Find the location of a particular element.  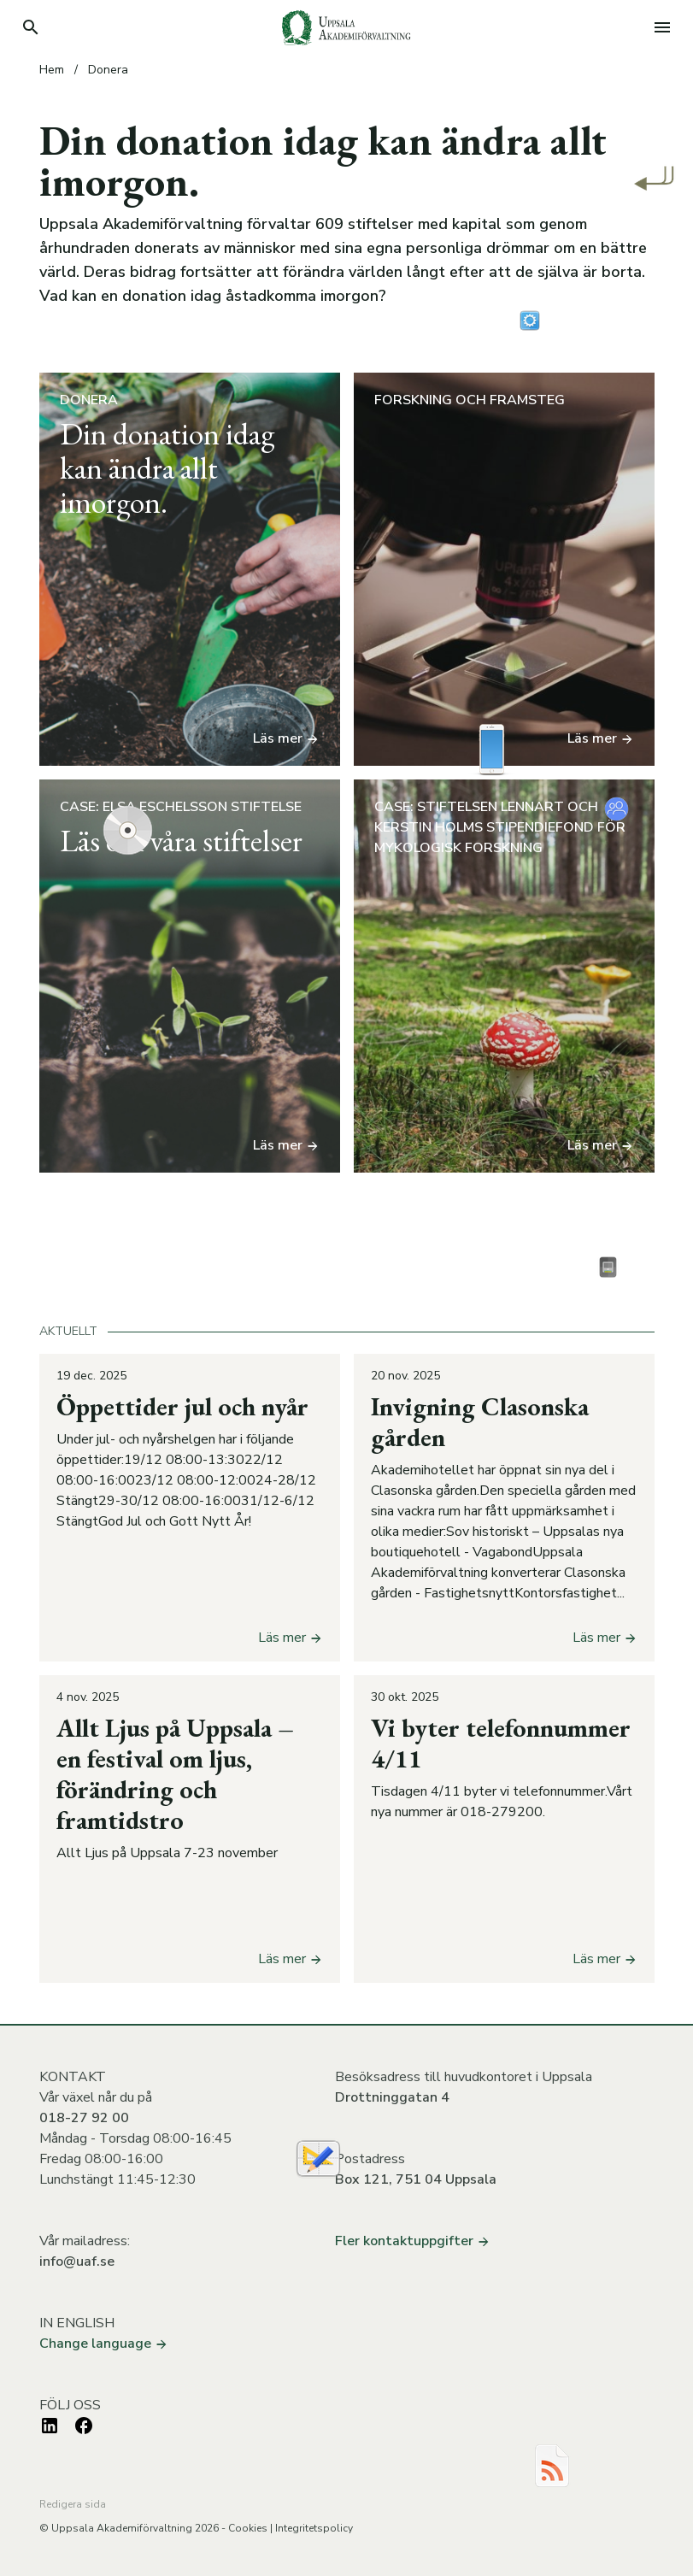

manage user accounts and settings is located at coordinates (616, 809).